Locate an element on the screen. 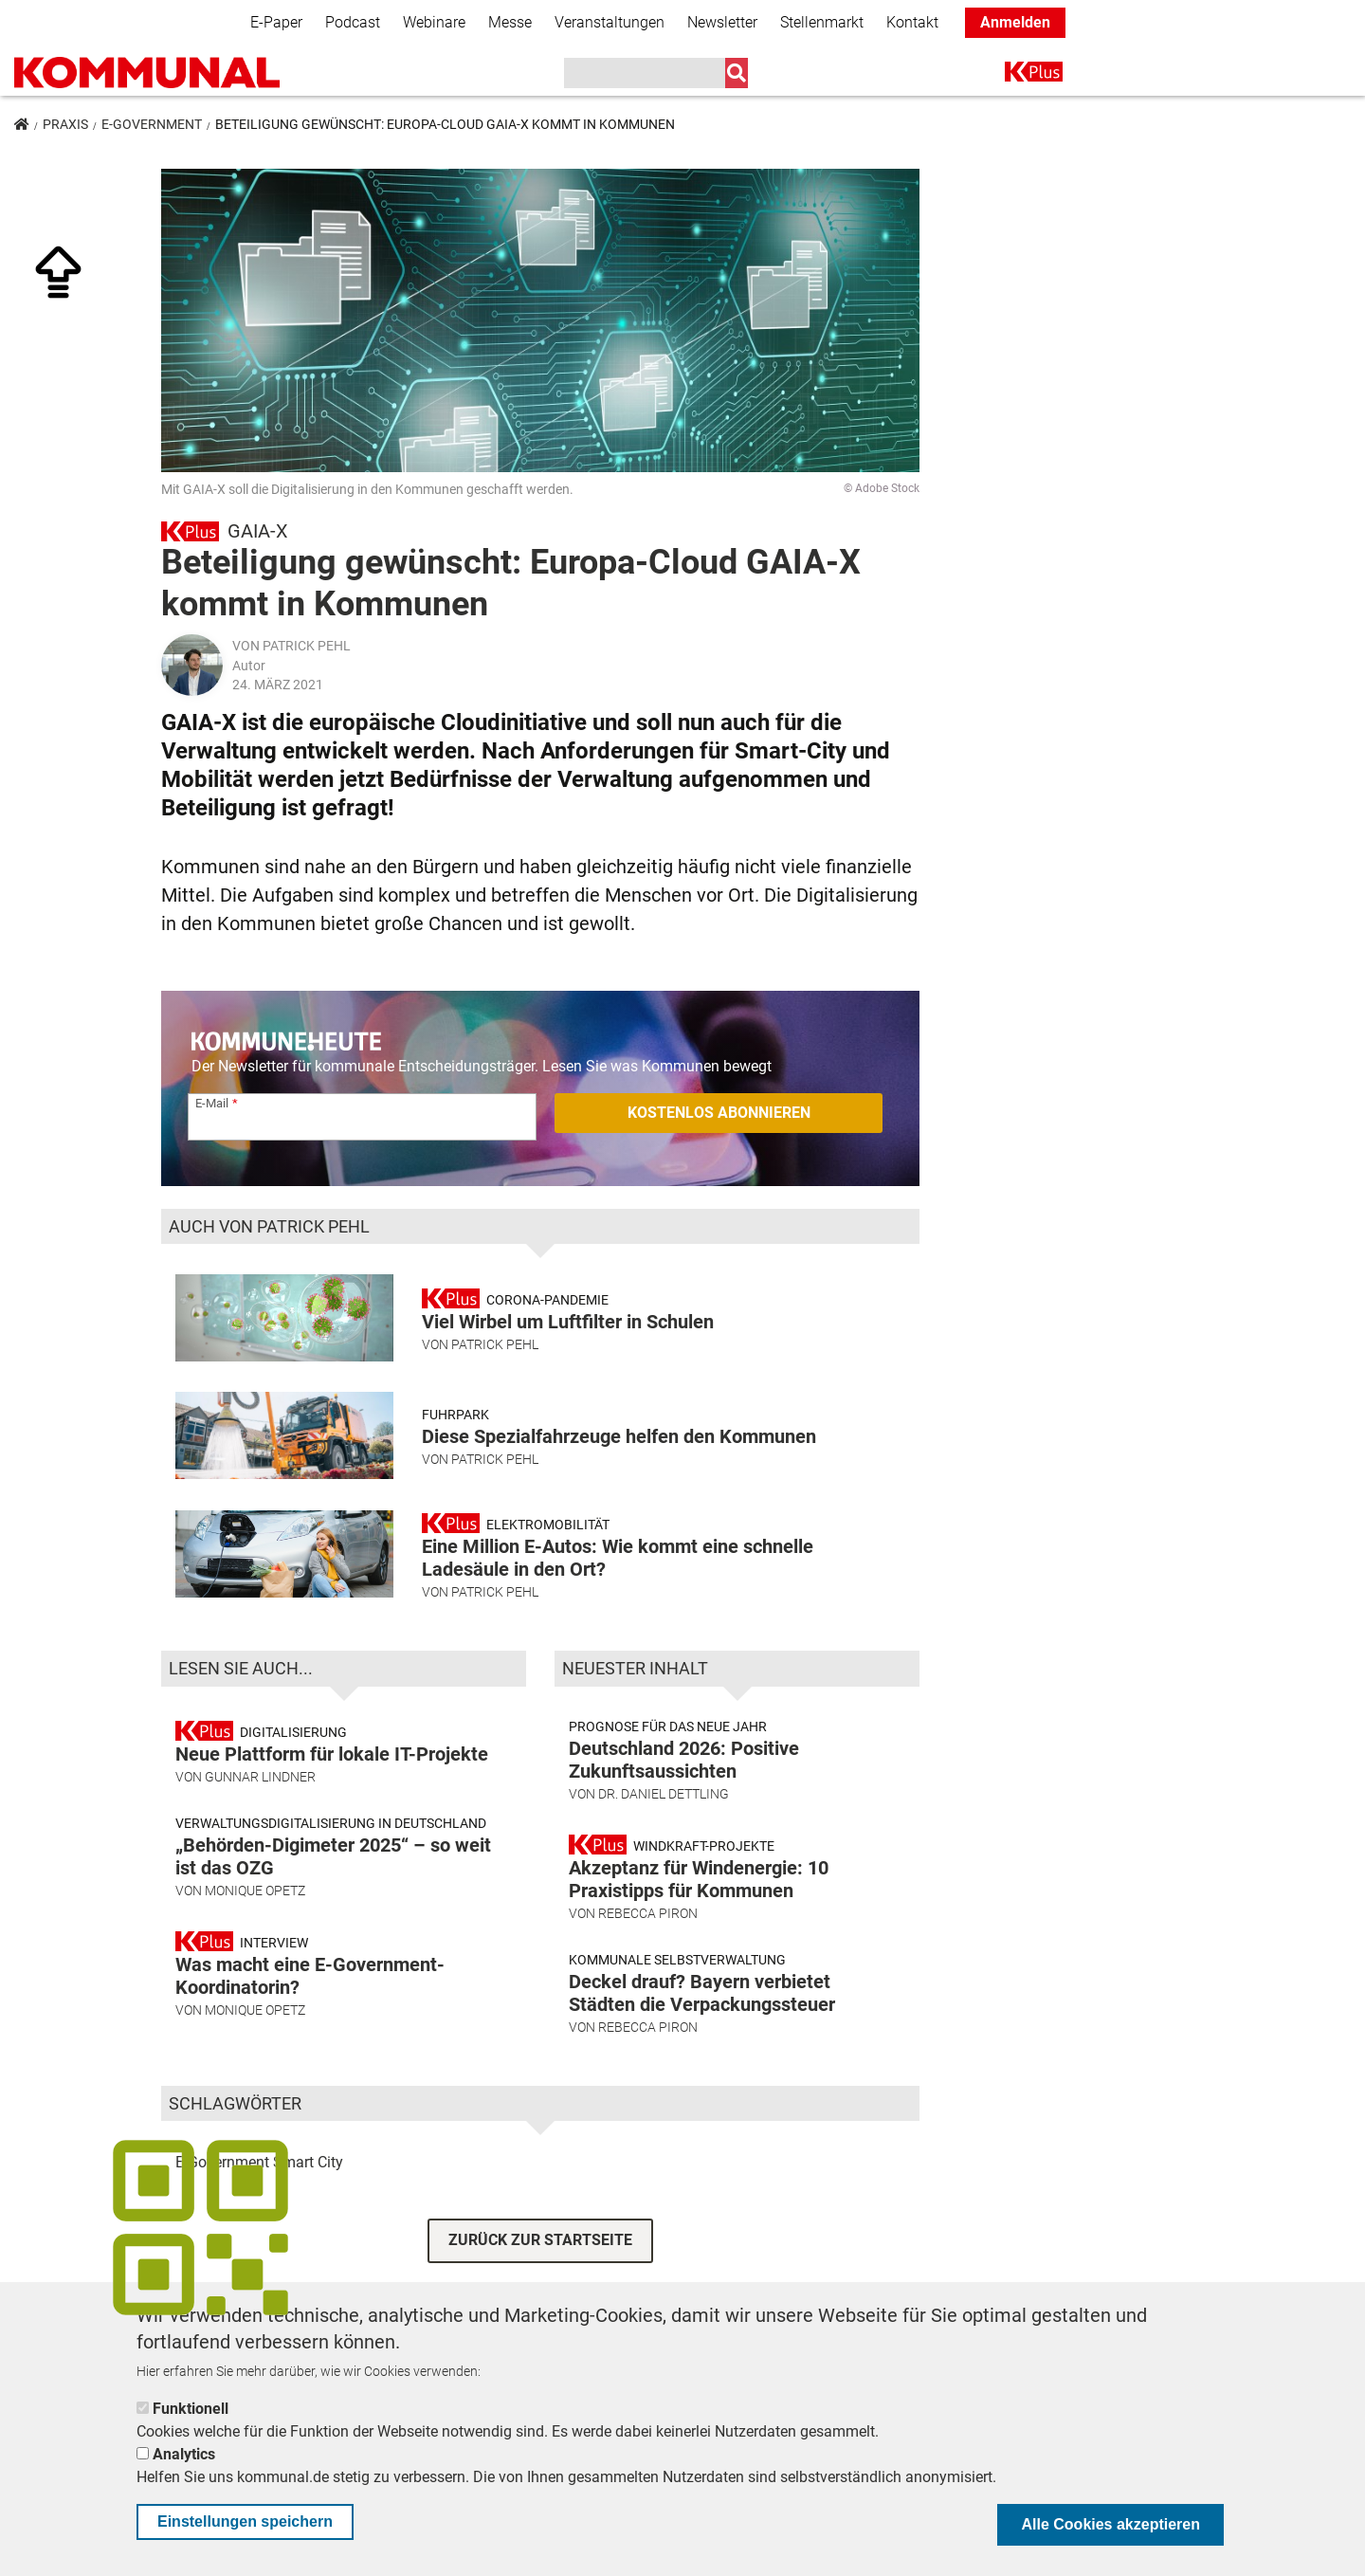  scan or generate a QR code is located at coordinates (200, 2227).